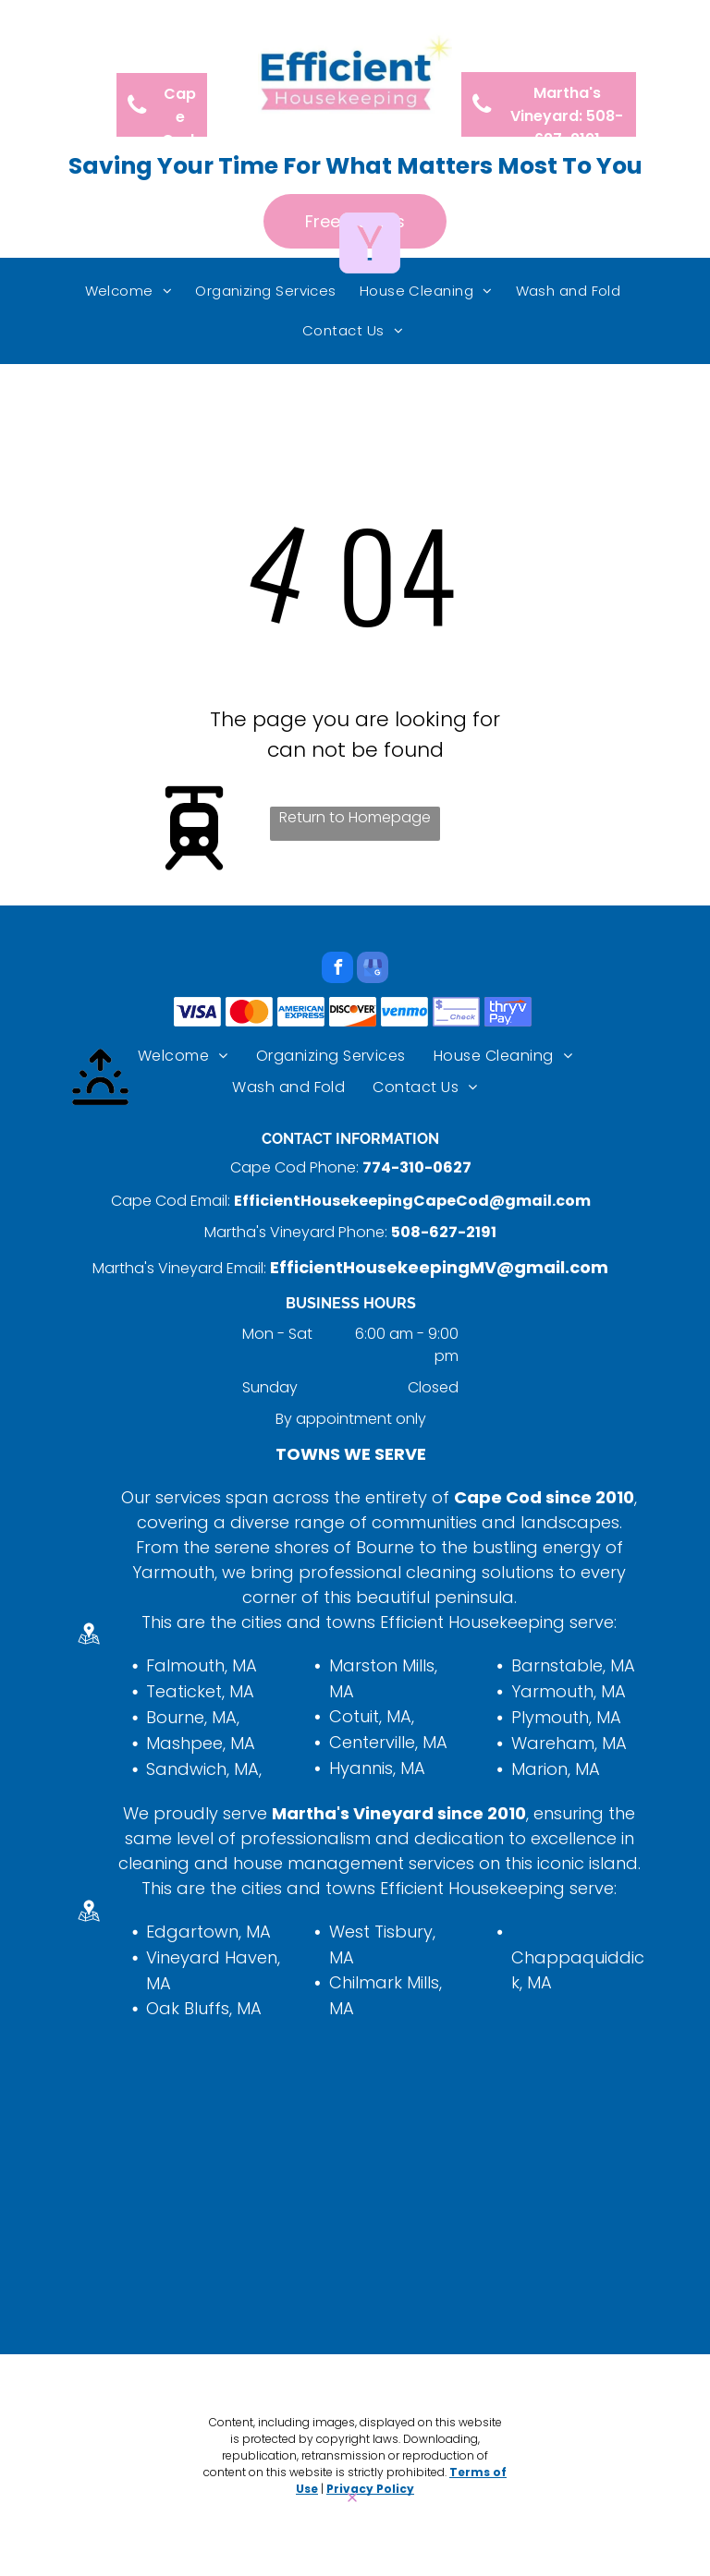  What do you see at coordinates (370, 243) in the screenshot?
I see `open hacker news` at bounding box center [370, 243].